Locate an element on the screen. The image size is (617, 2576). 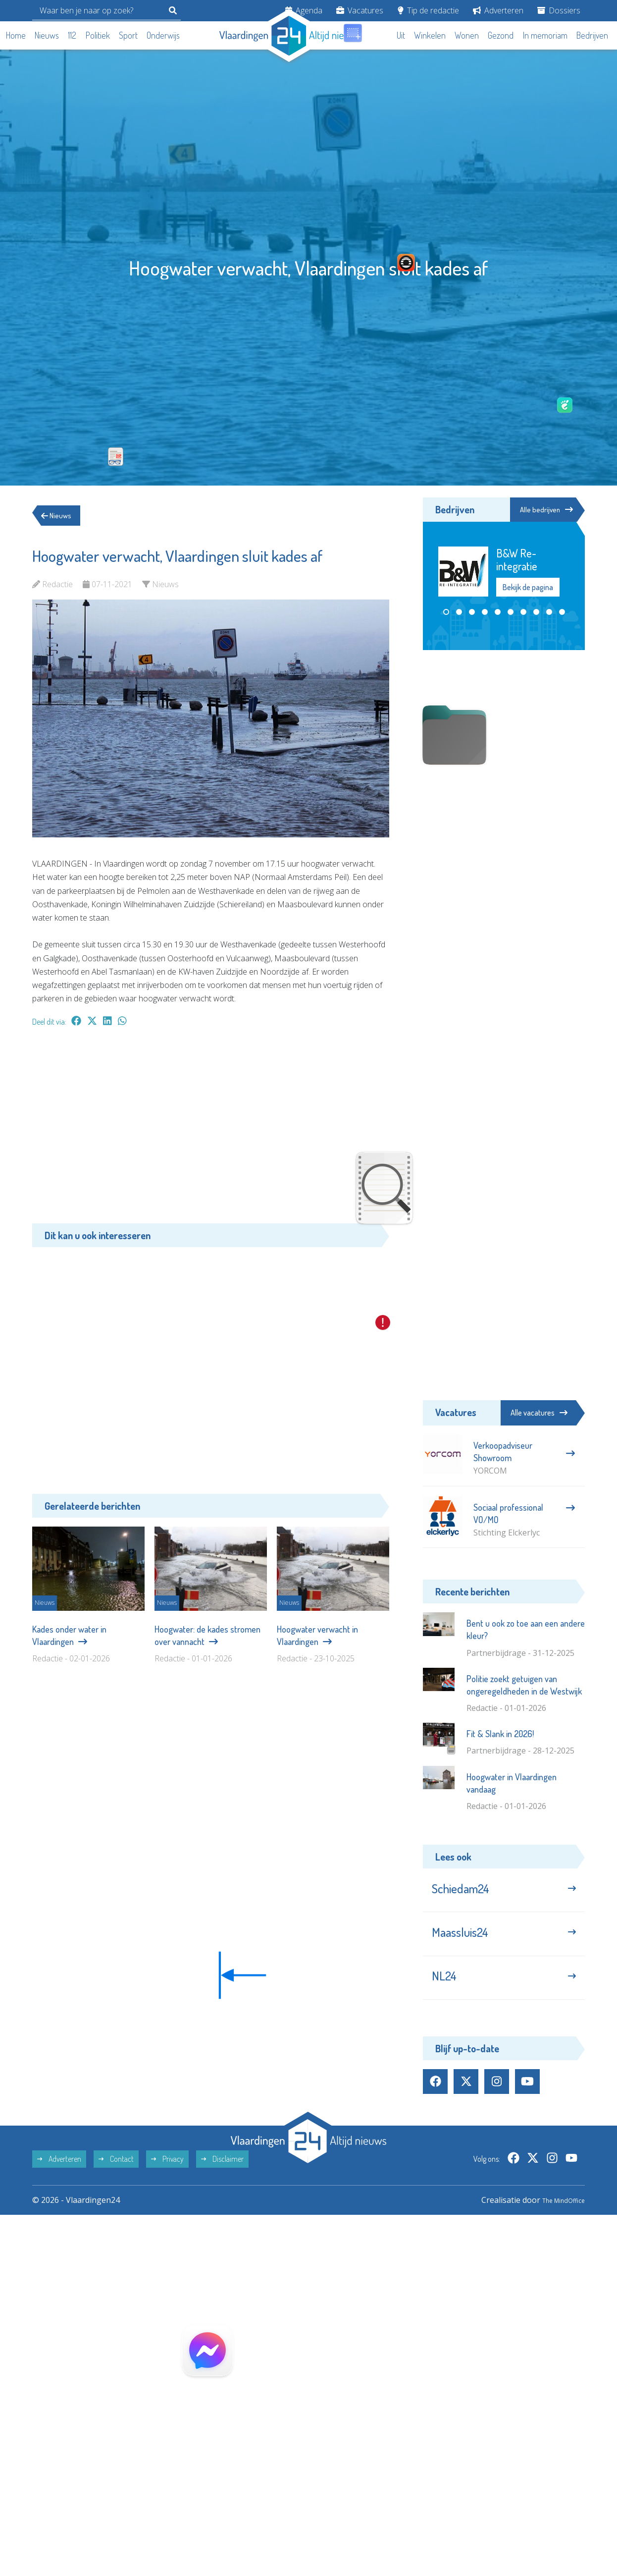
open caprine, a third-party facebook messenger client is located at coordinates (207, 2351).